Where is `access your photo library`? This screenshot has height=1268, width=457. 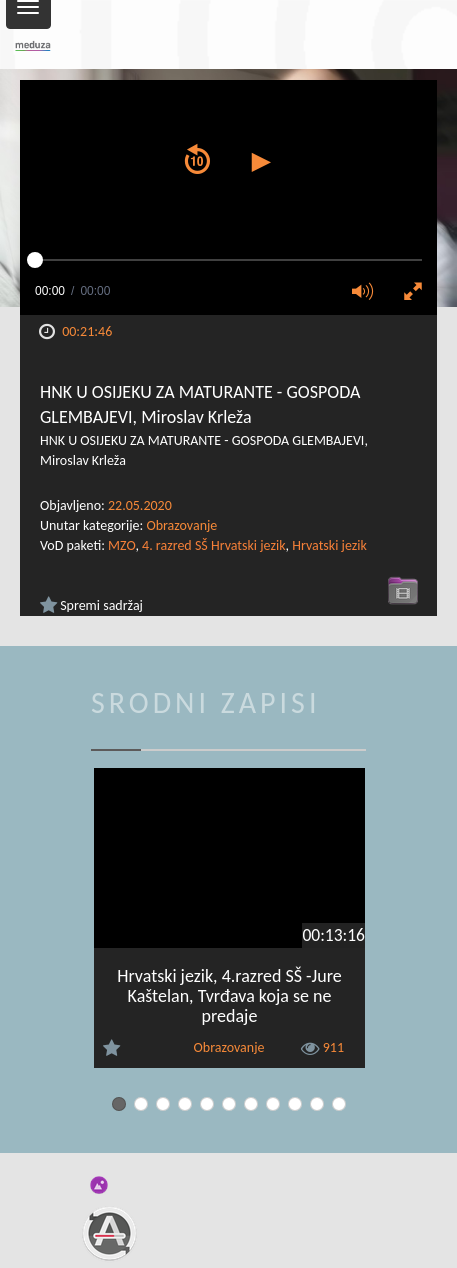 access your photo library is located at coordinates (99, 1185).